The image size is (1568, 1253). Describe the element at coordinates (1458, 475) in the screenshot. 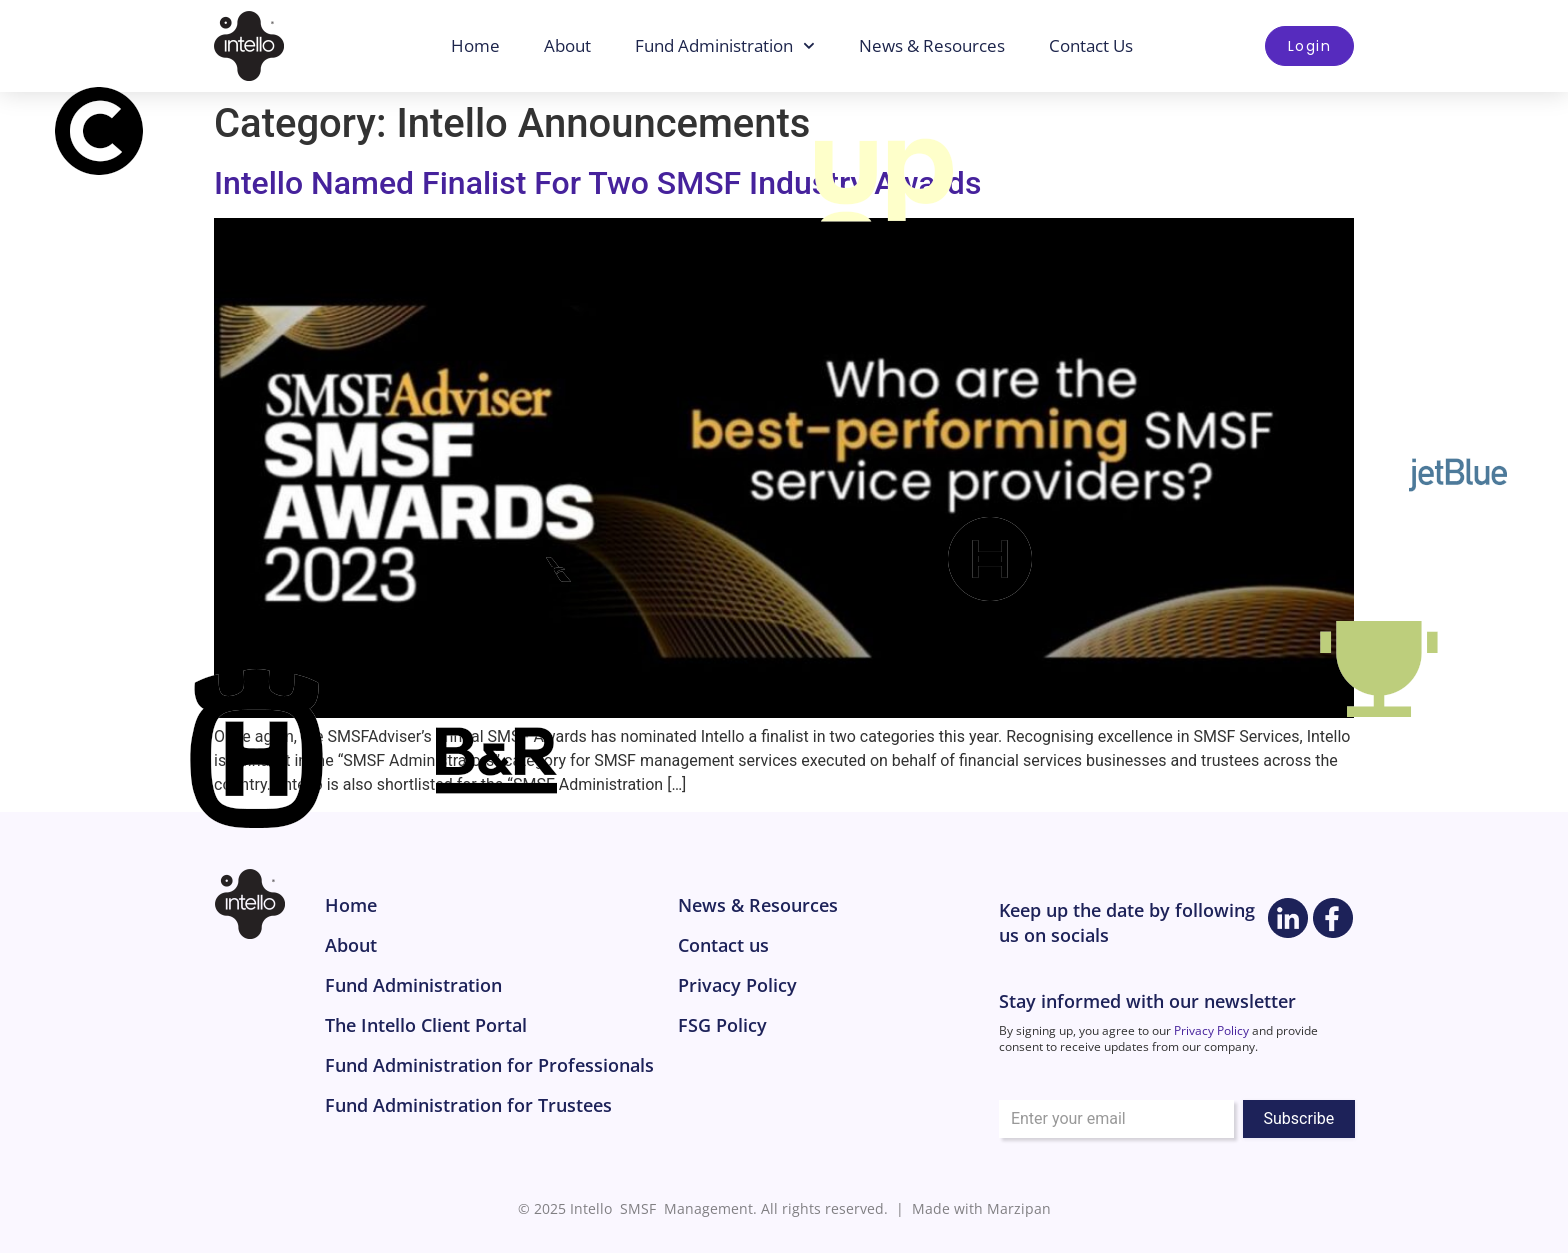

I see `access JetBlue airline services` at that location.